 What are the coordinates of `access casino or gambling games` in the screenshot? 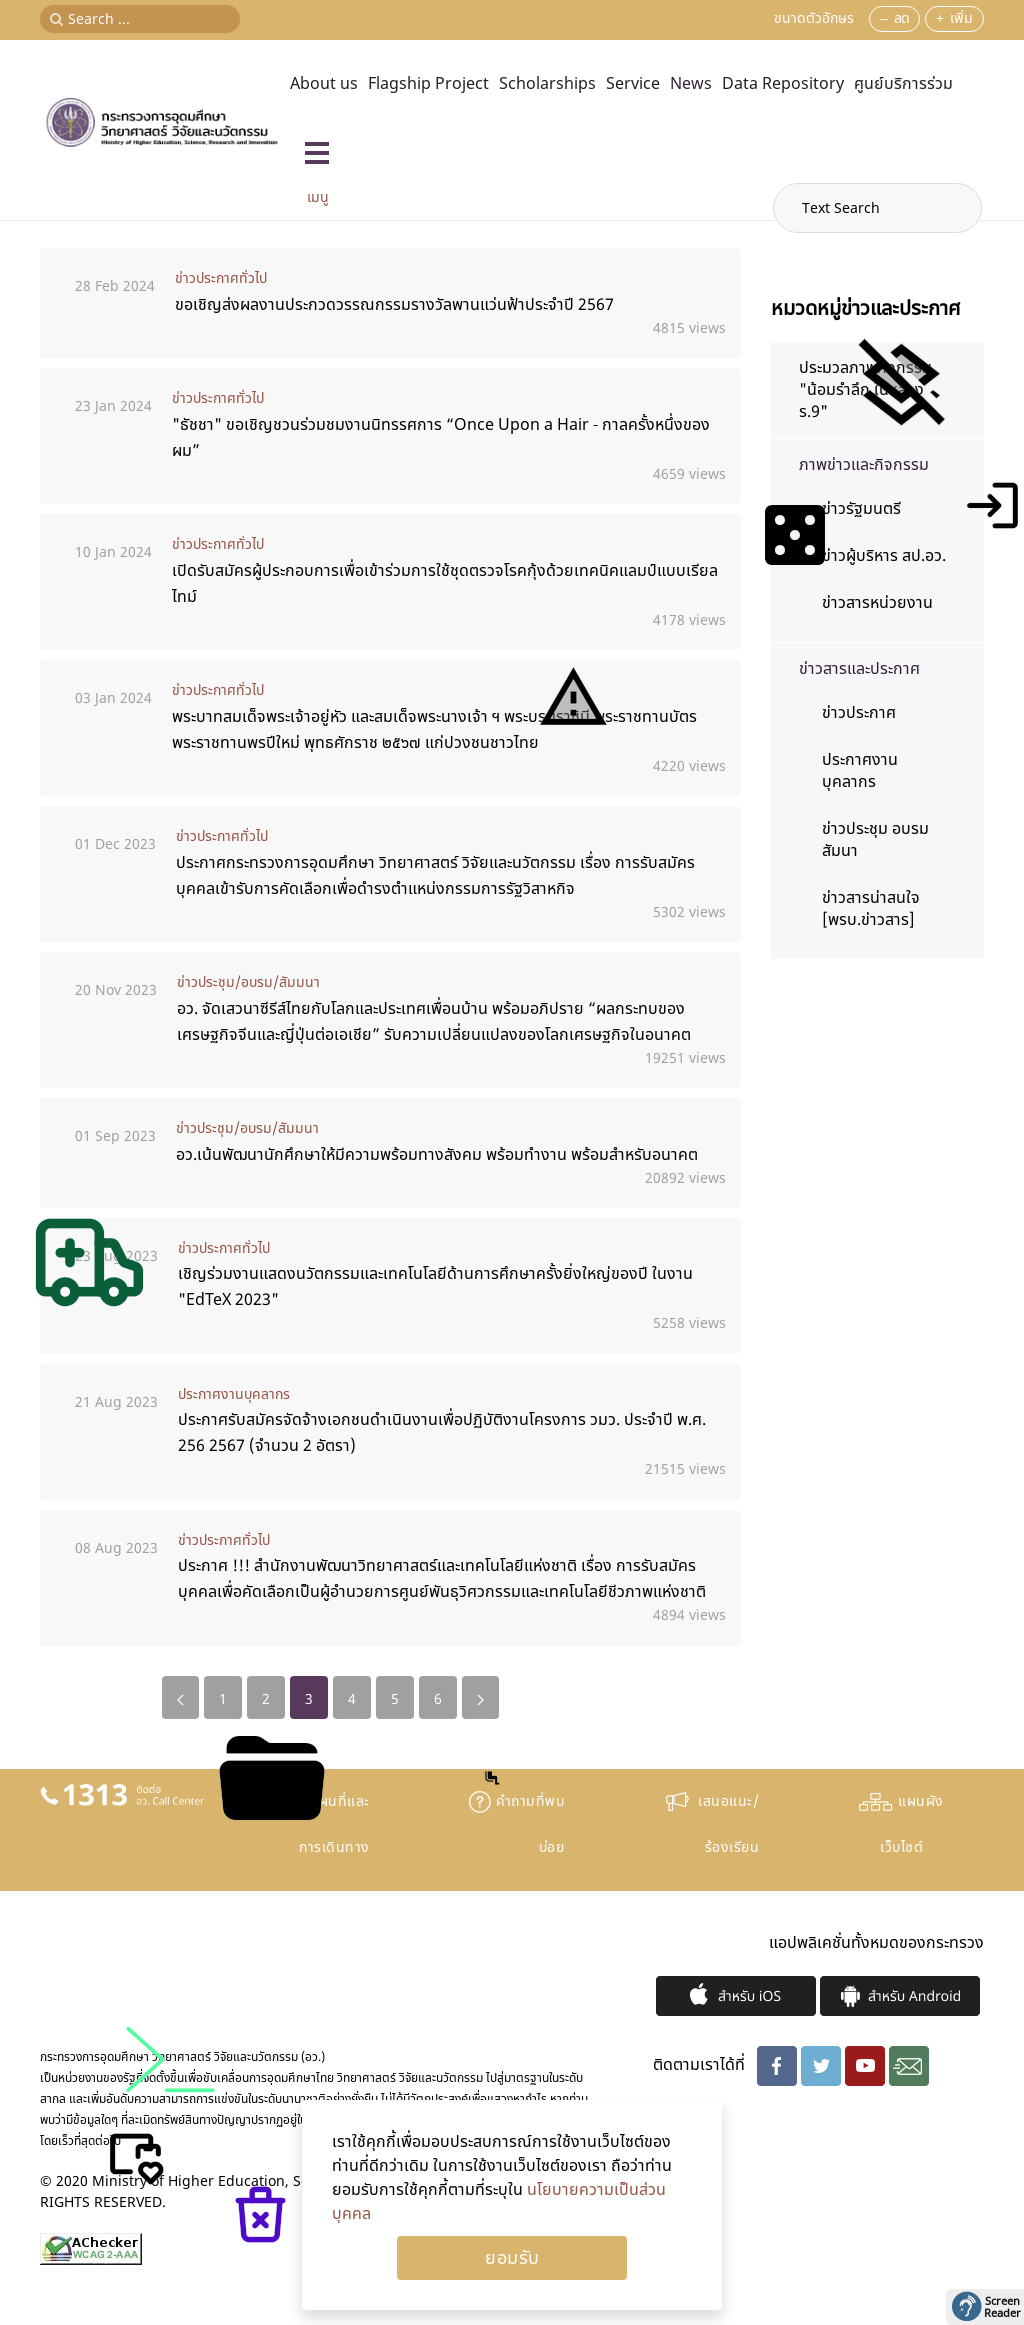 It's located at (795, 535).